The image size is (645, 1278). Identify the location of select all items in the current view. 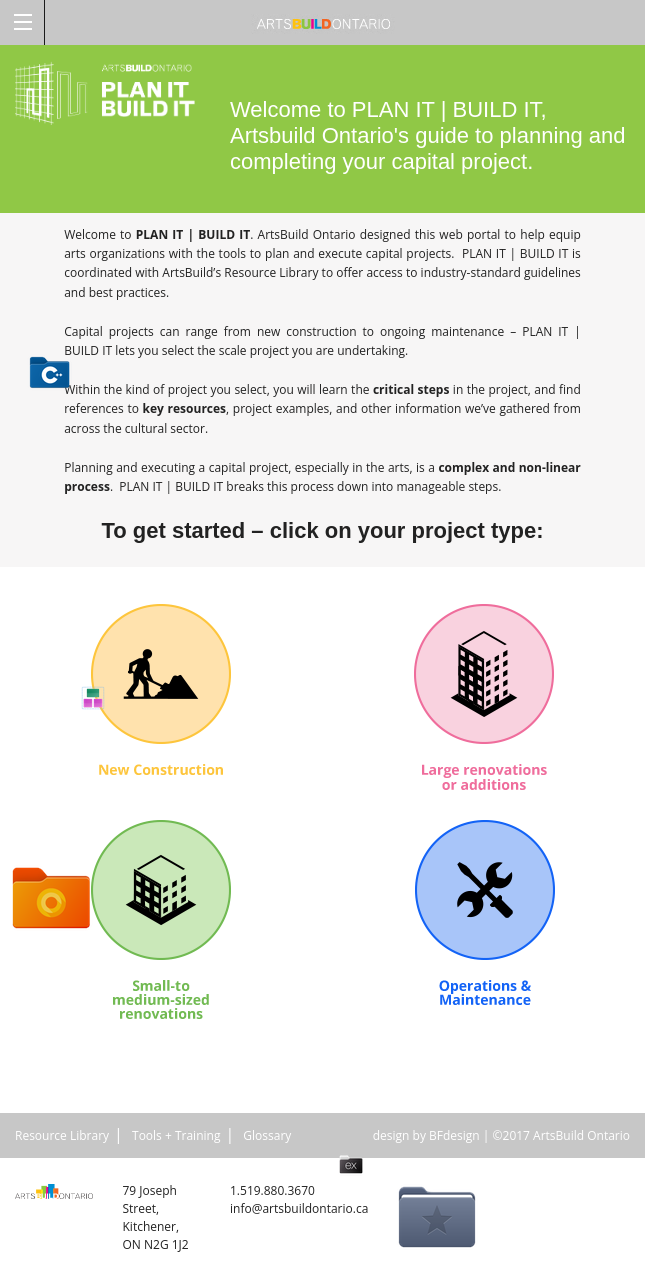
(93, 698).